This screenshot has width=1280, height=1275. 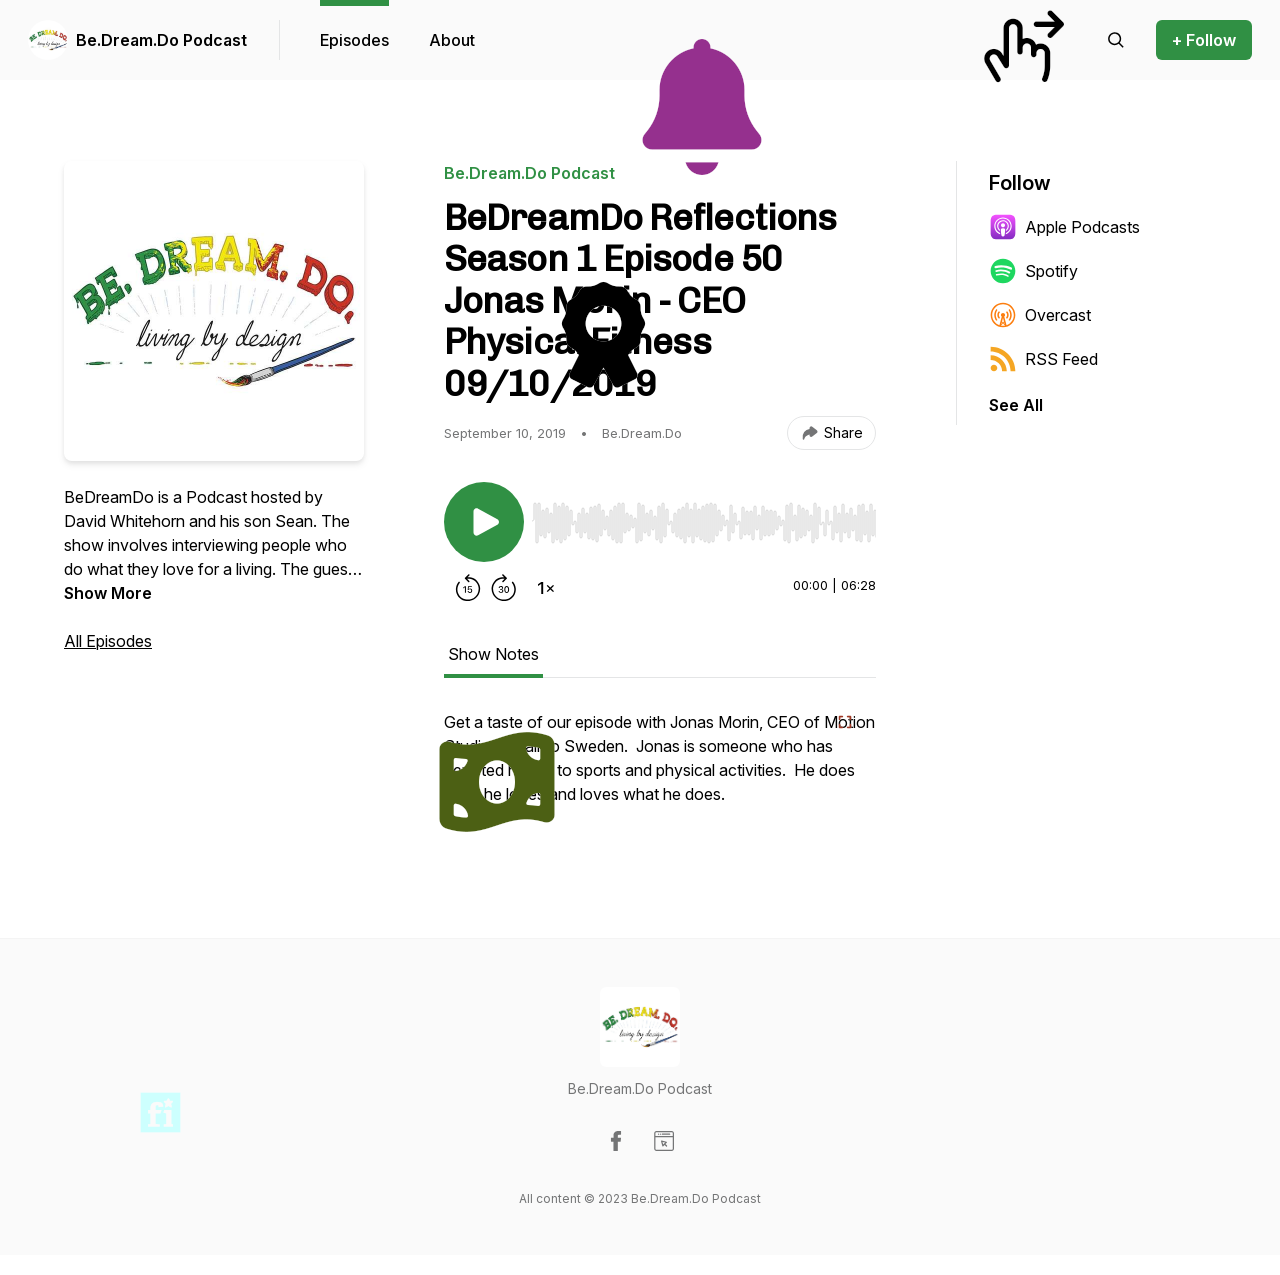 What do you see at coordinates (603, 335) in the screenshot?
I see `view achievements or awards` at bounding box center [603, 335].